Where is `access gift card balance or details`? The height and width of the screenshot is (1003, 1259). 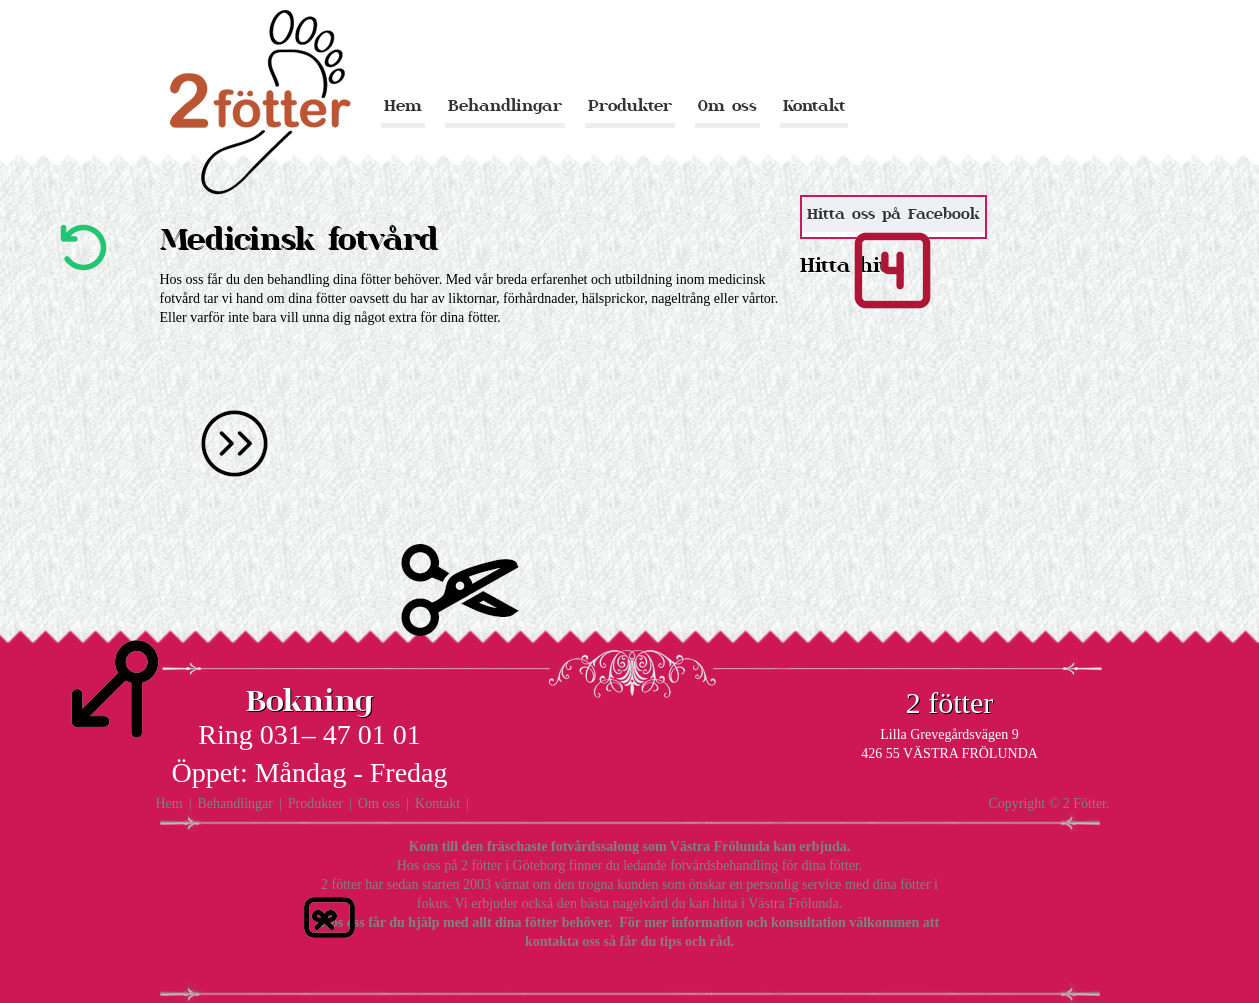
access gift card balance or details is located at coordinates (329, 917).